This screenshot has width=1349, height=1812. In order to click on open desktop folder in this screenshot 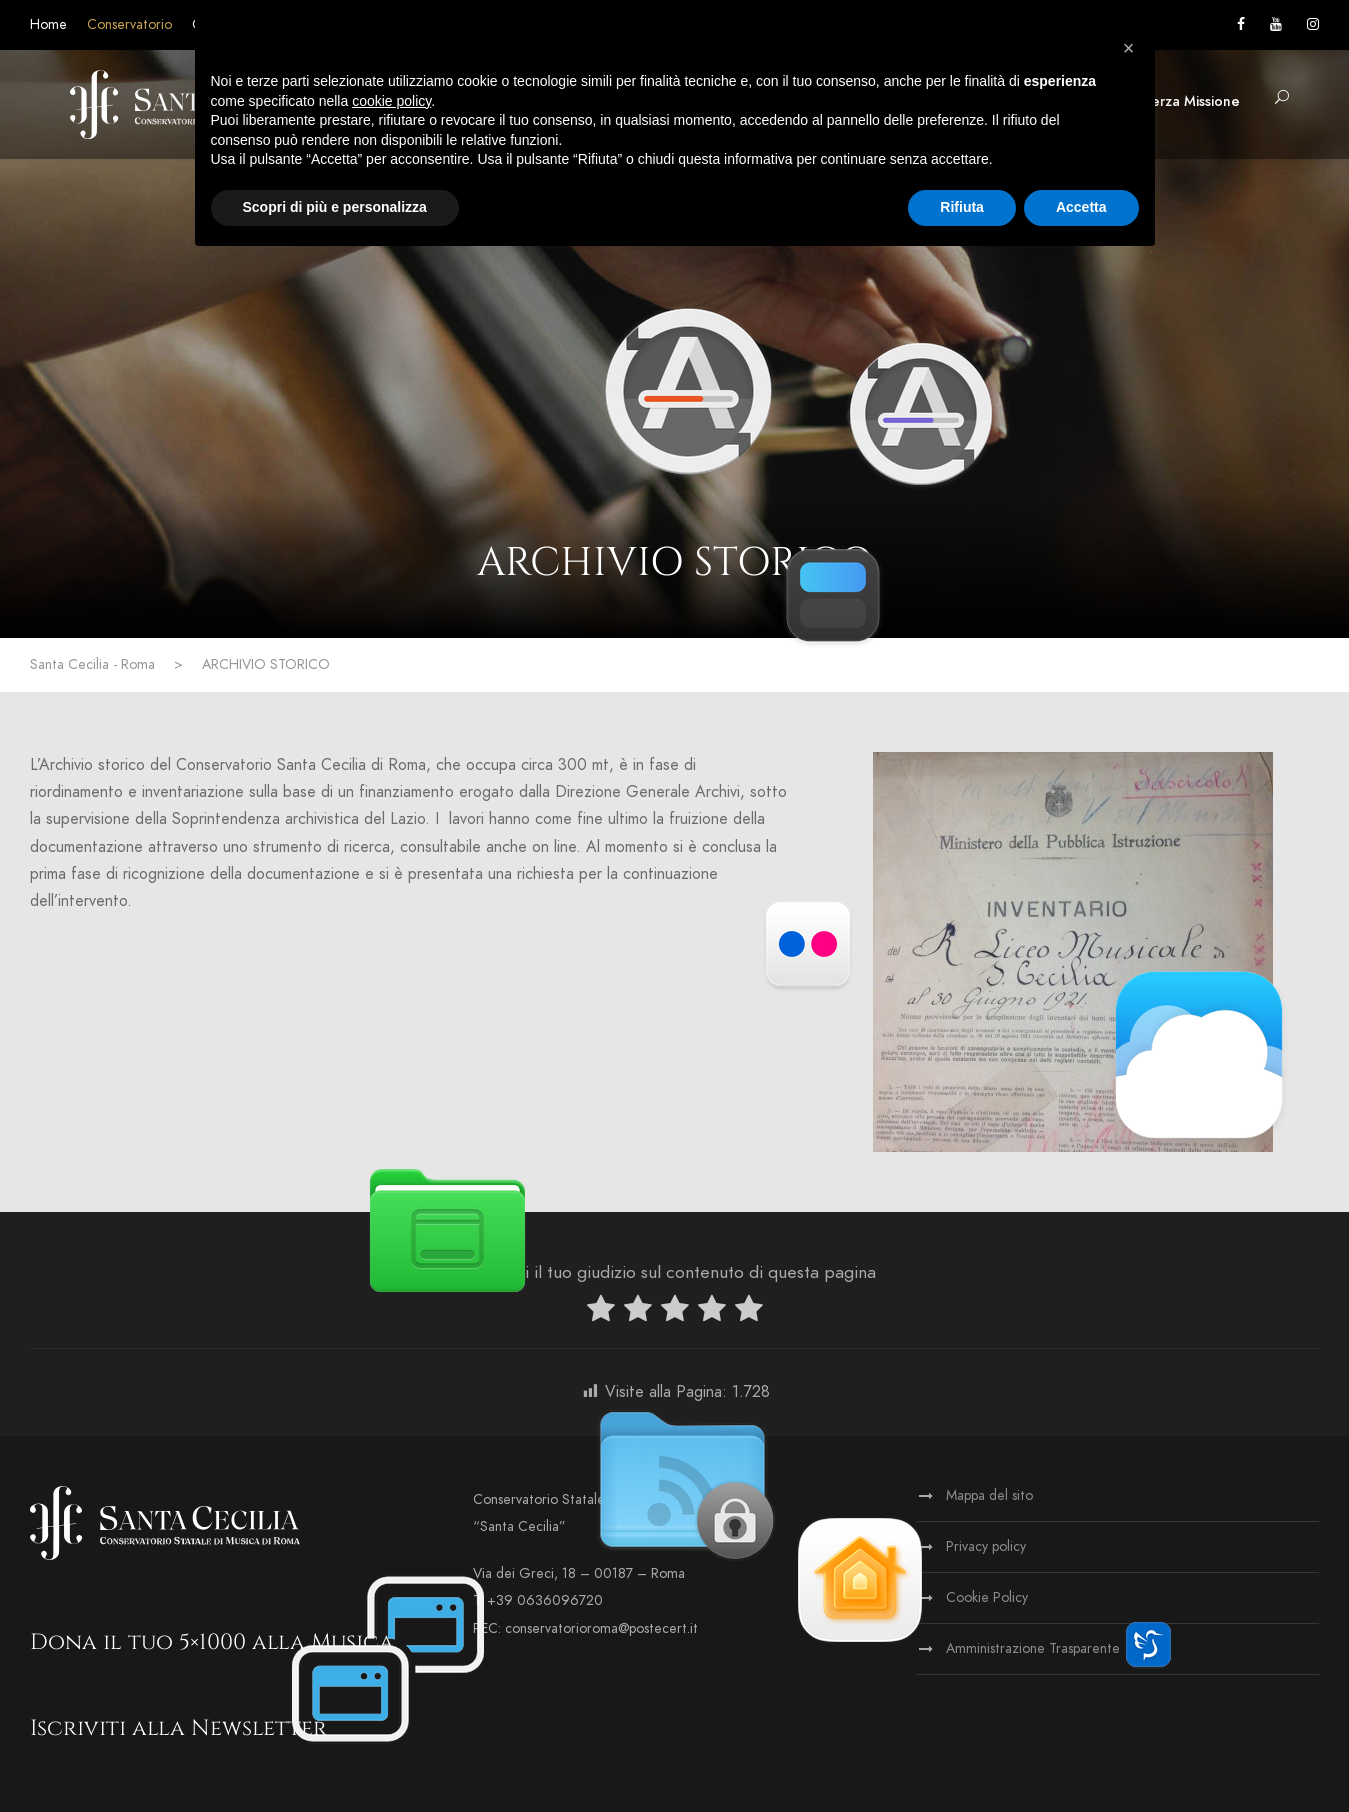, I will do `click(447, 1230)`.